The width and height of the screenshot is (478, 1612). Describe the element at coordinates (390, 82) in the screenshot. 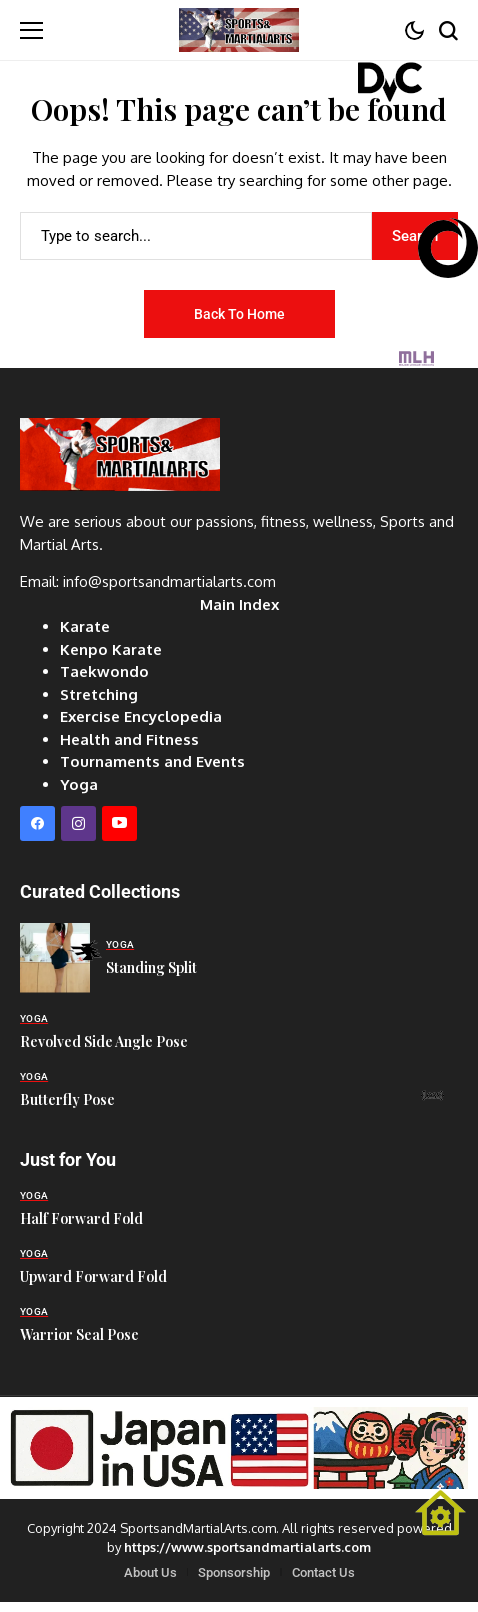

I see `DVC (Data Version Control) logo` at that location.